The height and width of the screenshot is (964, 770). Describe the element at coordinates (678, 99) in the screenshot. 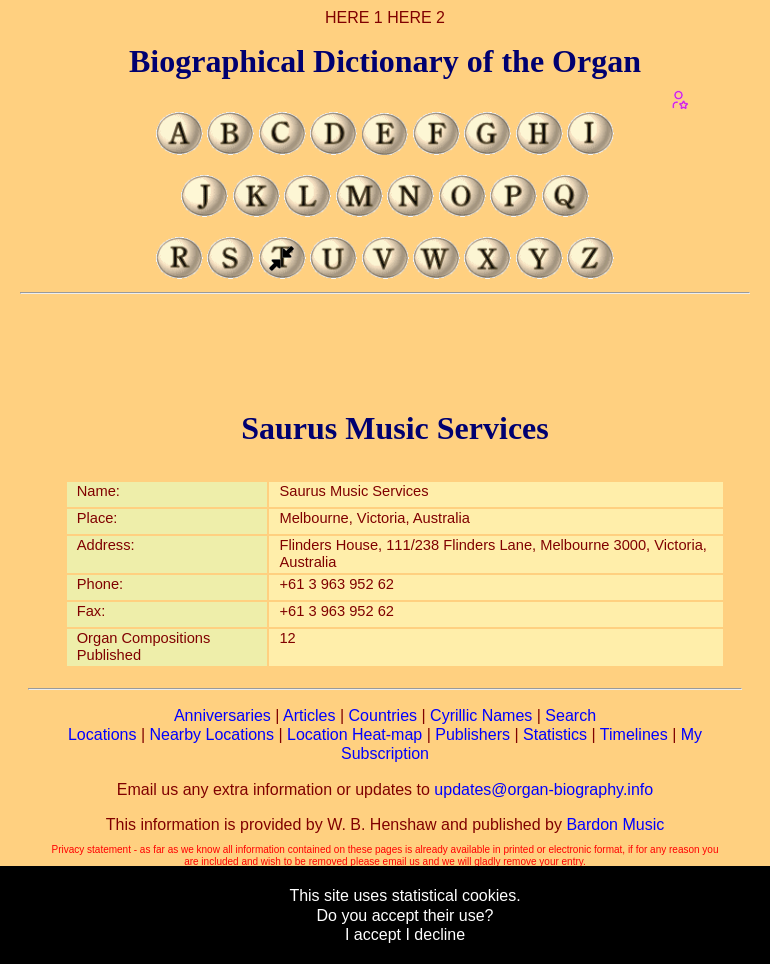

I see `view or access favorite user` at that location.